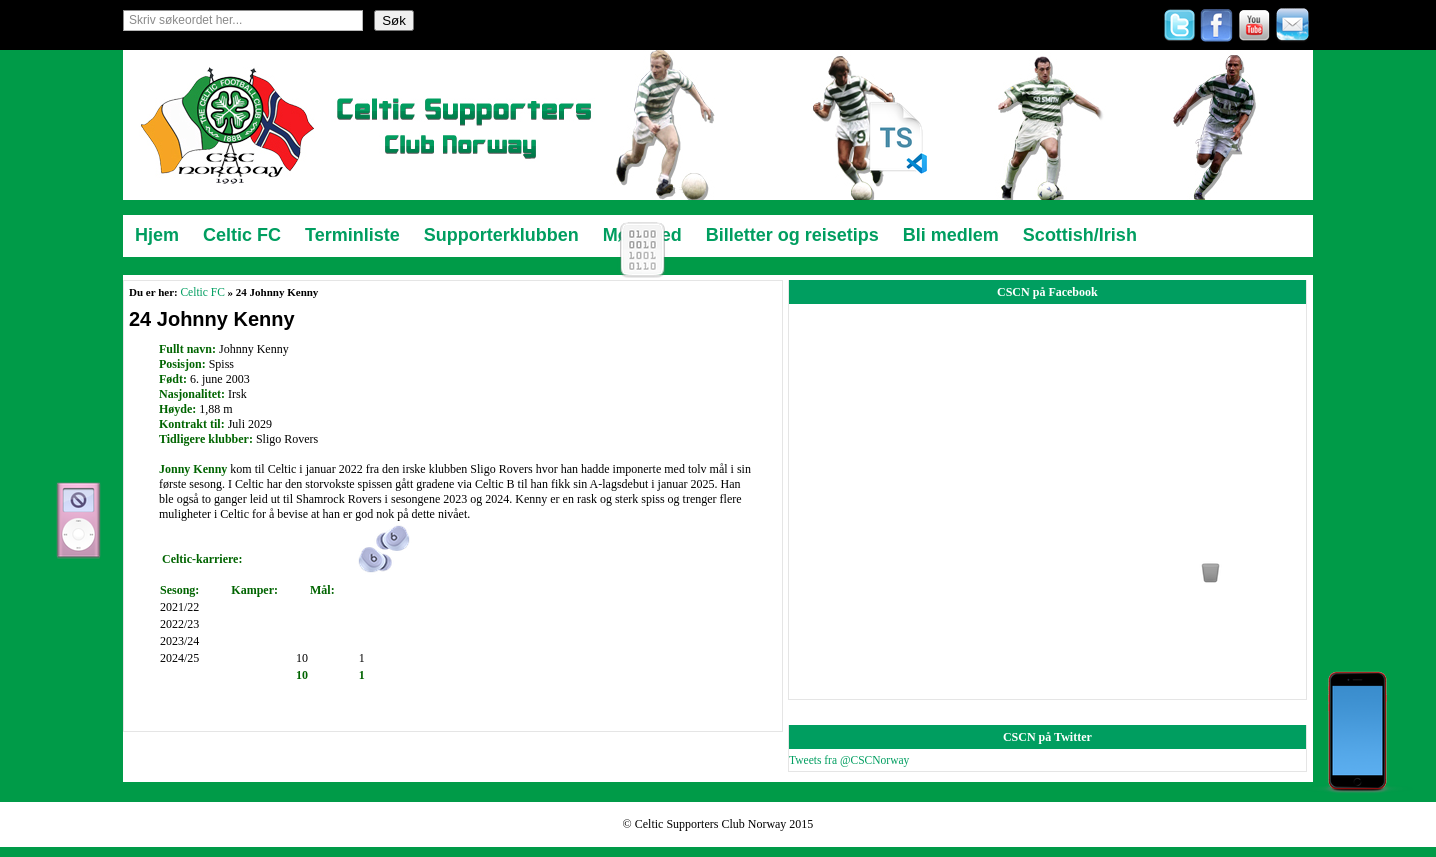 This screenshot has height=857, width=1436. Describe the element at coordinates (78, 520) in the screenshot. I see `pink iPod mini device icon` at that location.